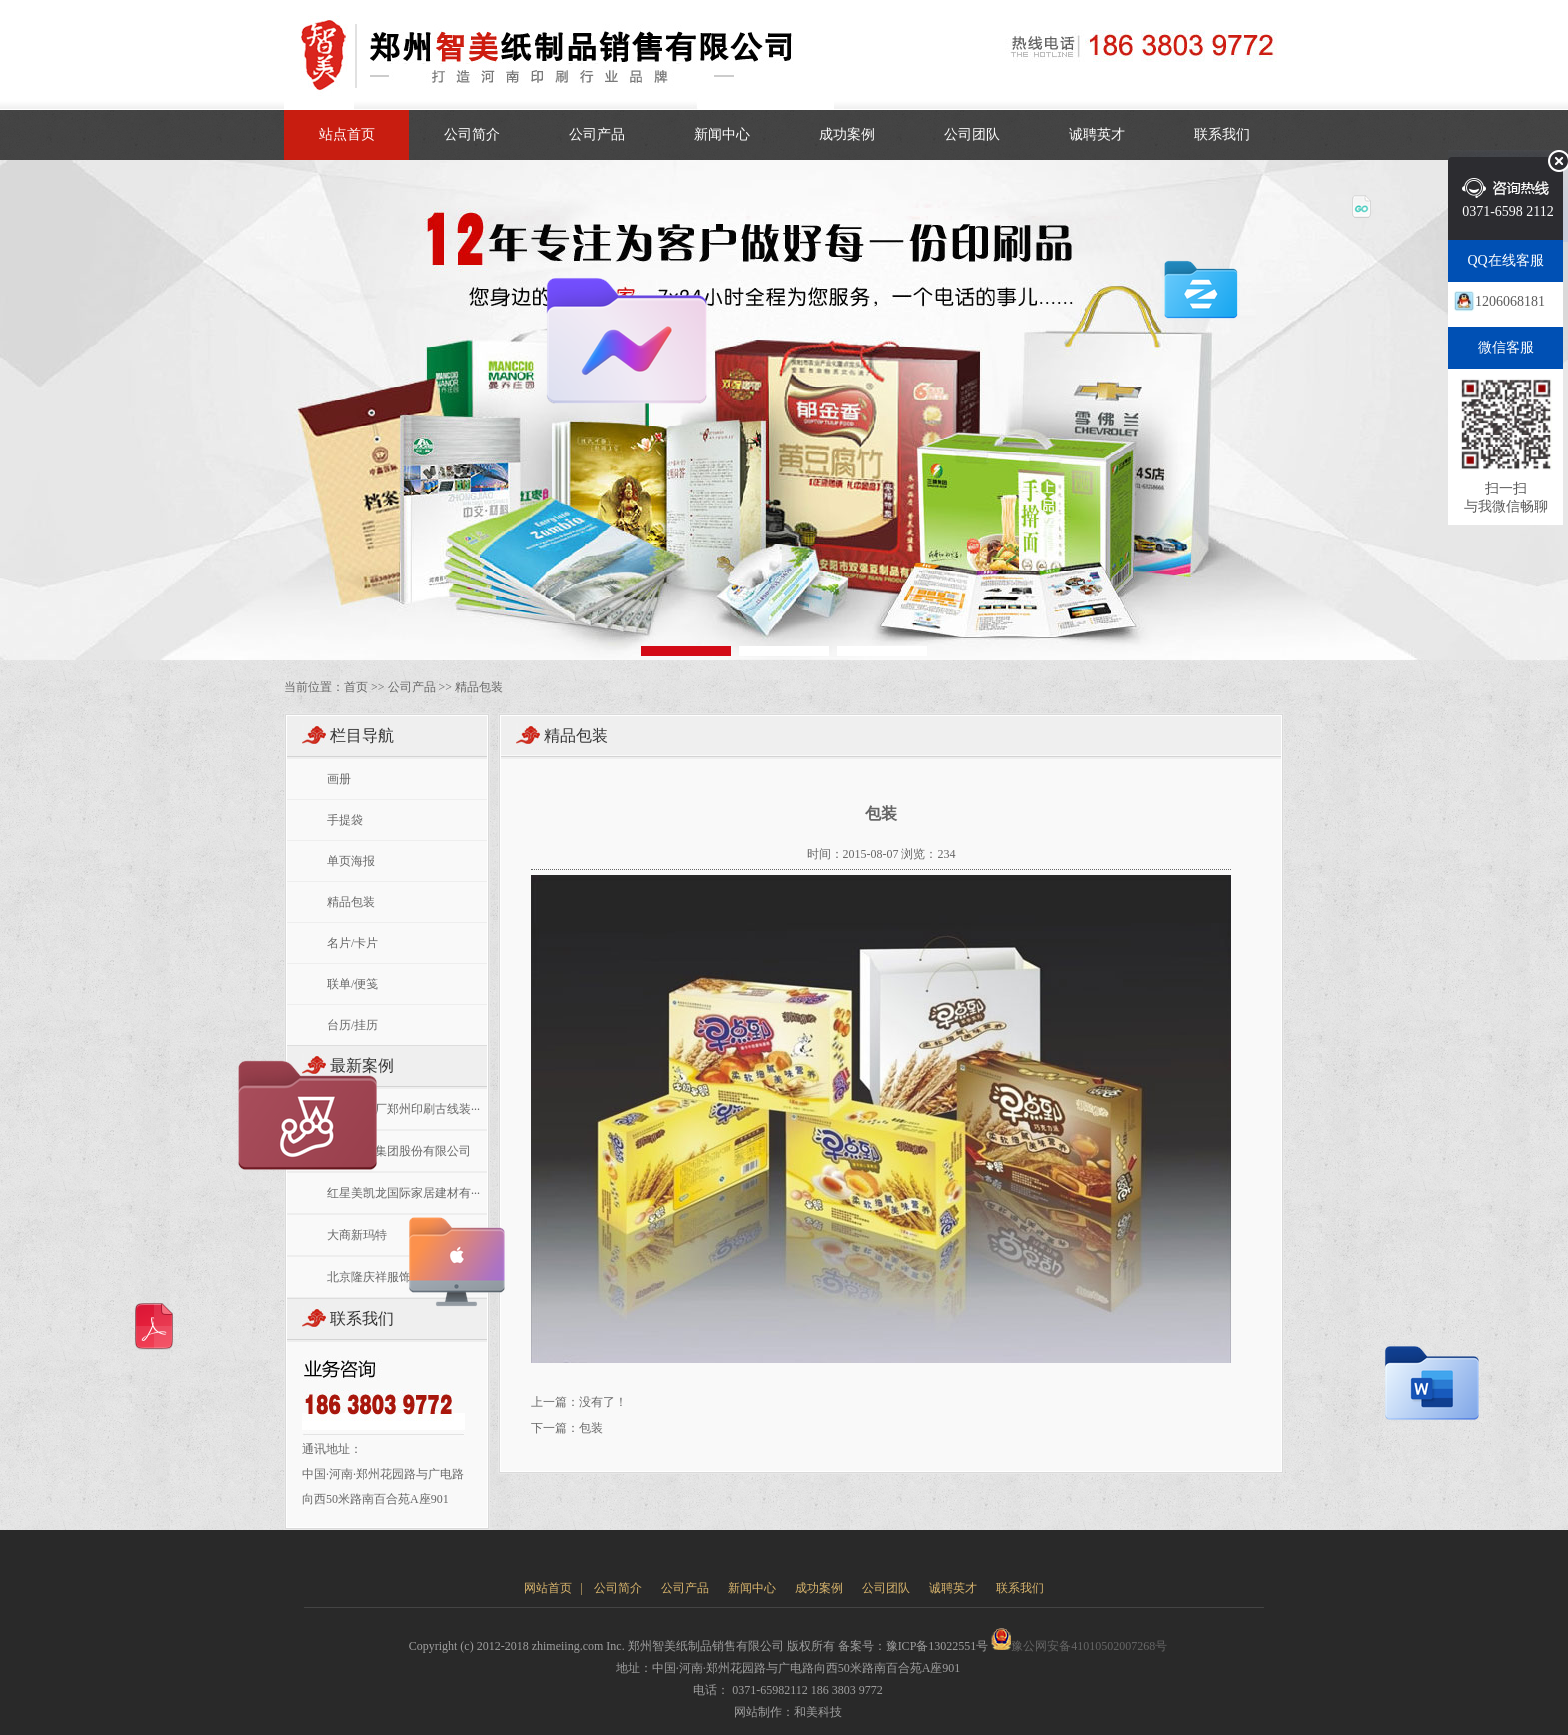 The height and width of the screenshot is (1735, 1568). What do you see at coordinates (154, 1326) in the screenshot?
I see `open a PDF document` at bounding box center [154, 1326].